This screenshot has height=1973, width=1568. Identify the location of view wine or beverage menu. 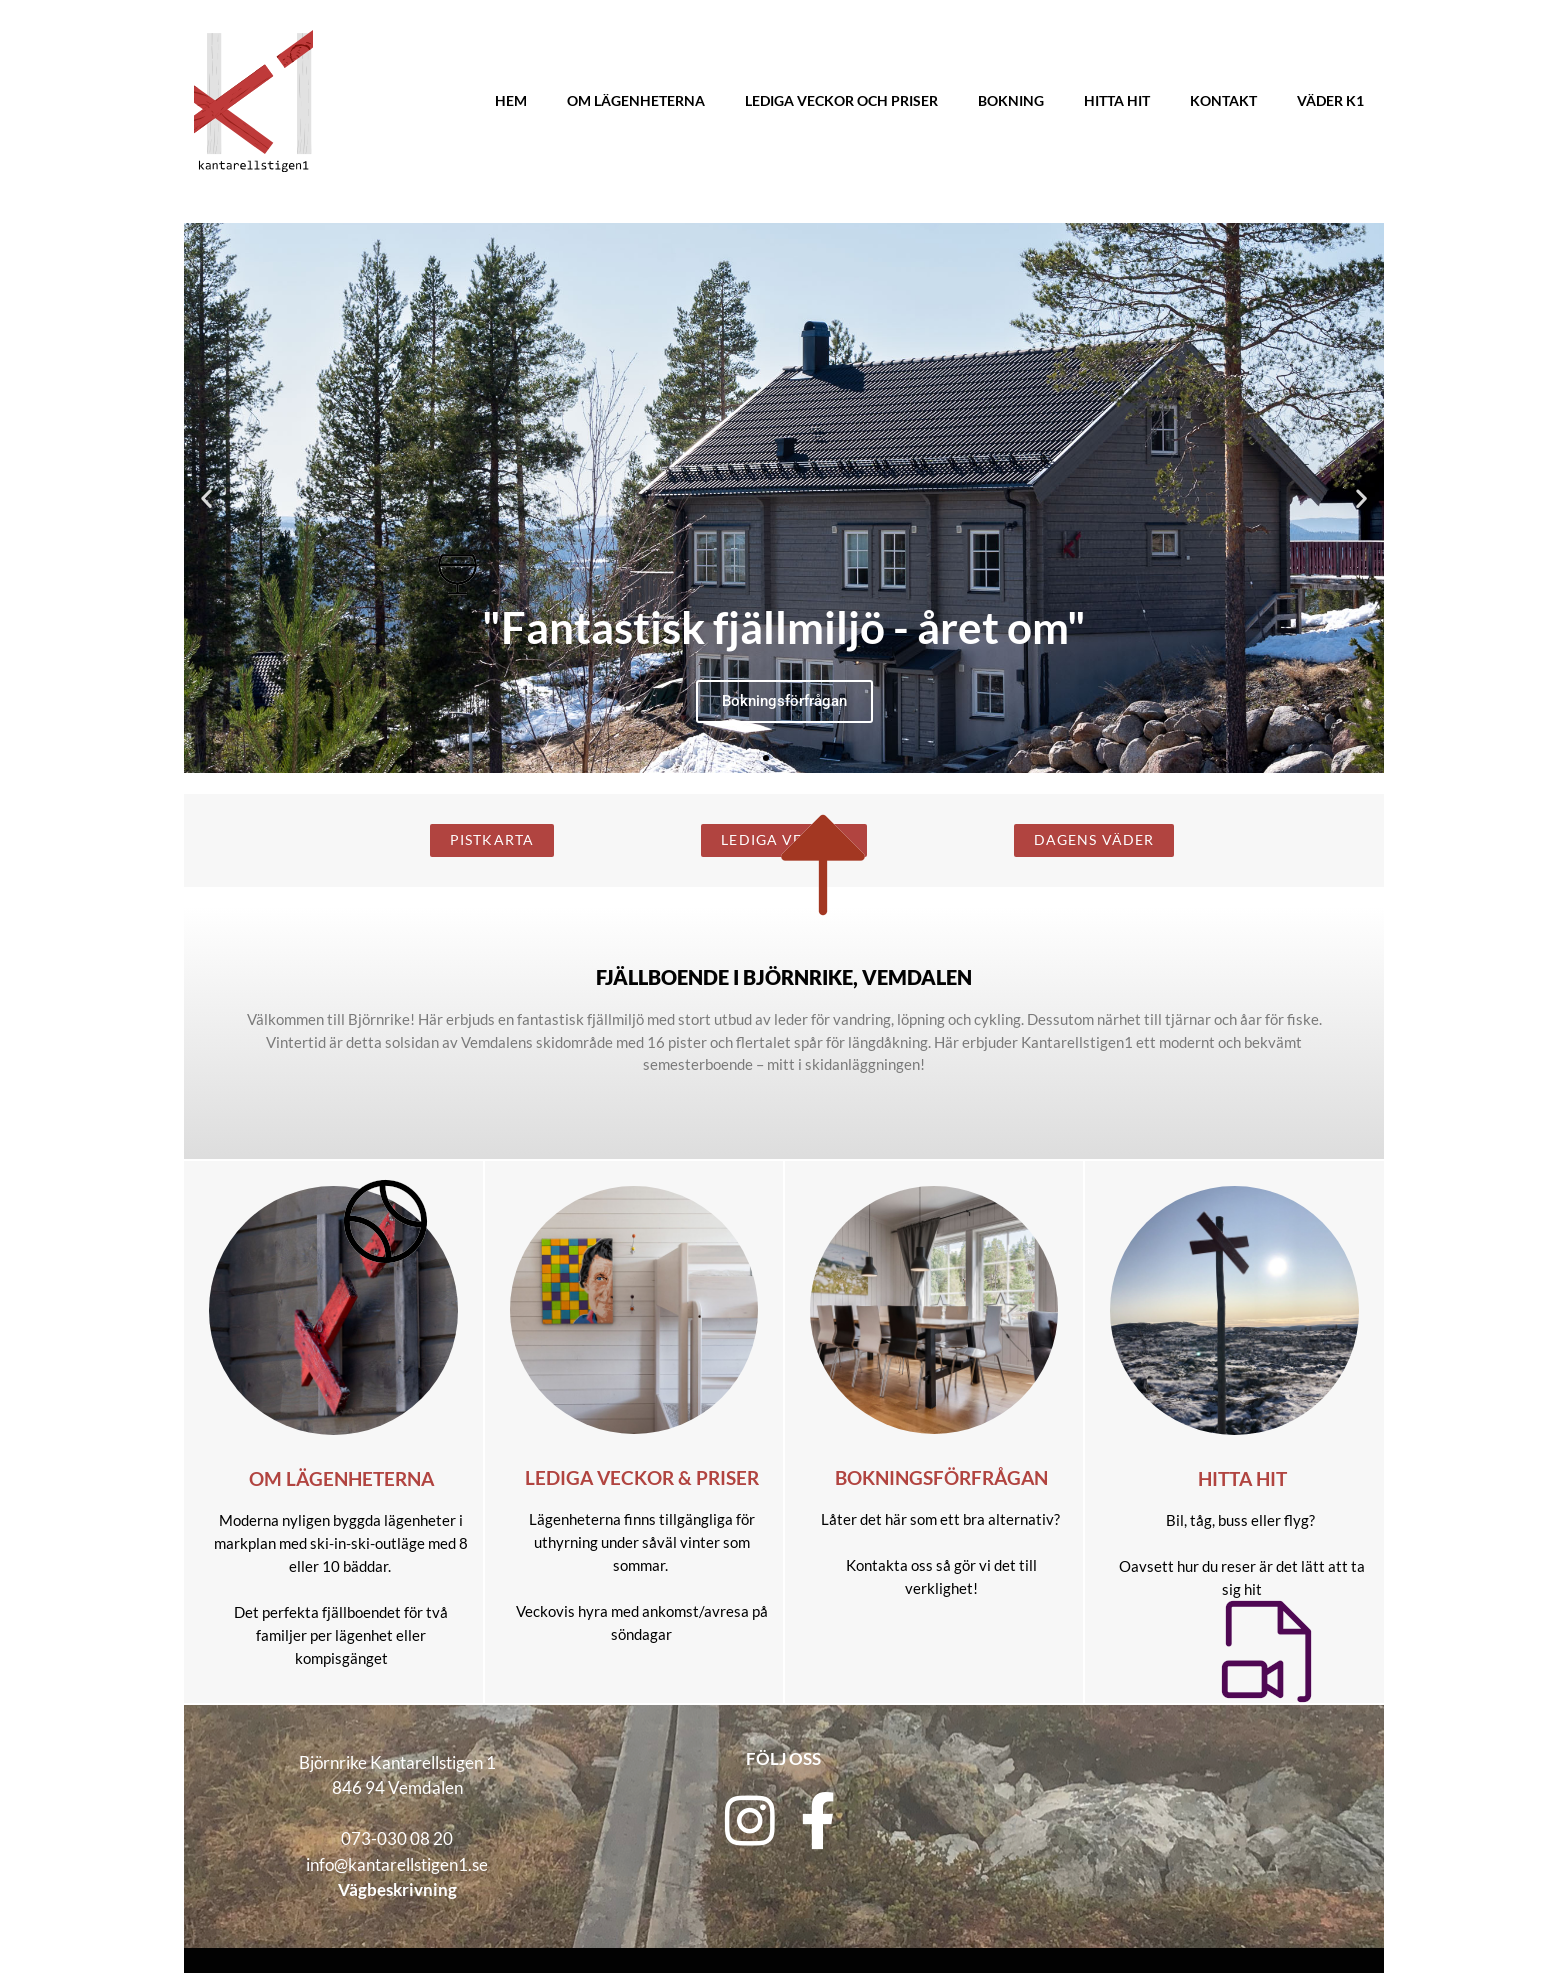
(457, 573).